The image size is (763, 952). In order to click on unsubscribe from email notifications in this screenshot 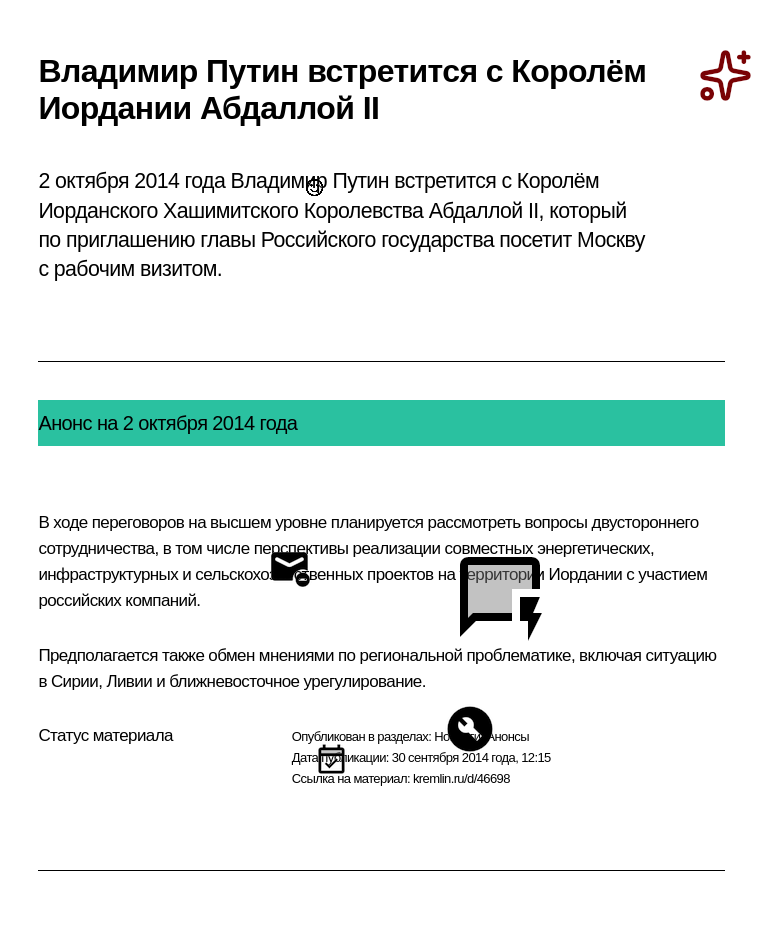, I will do `click(289, 570)`.